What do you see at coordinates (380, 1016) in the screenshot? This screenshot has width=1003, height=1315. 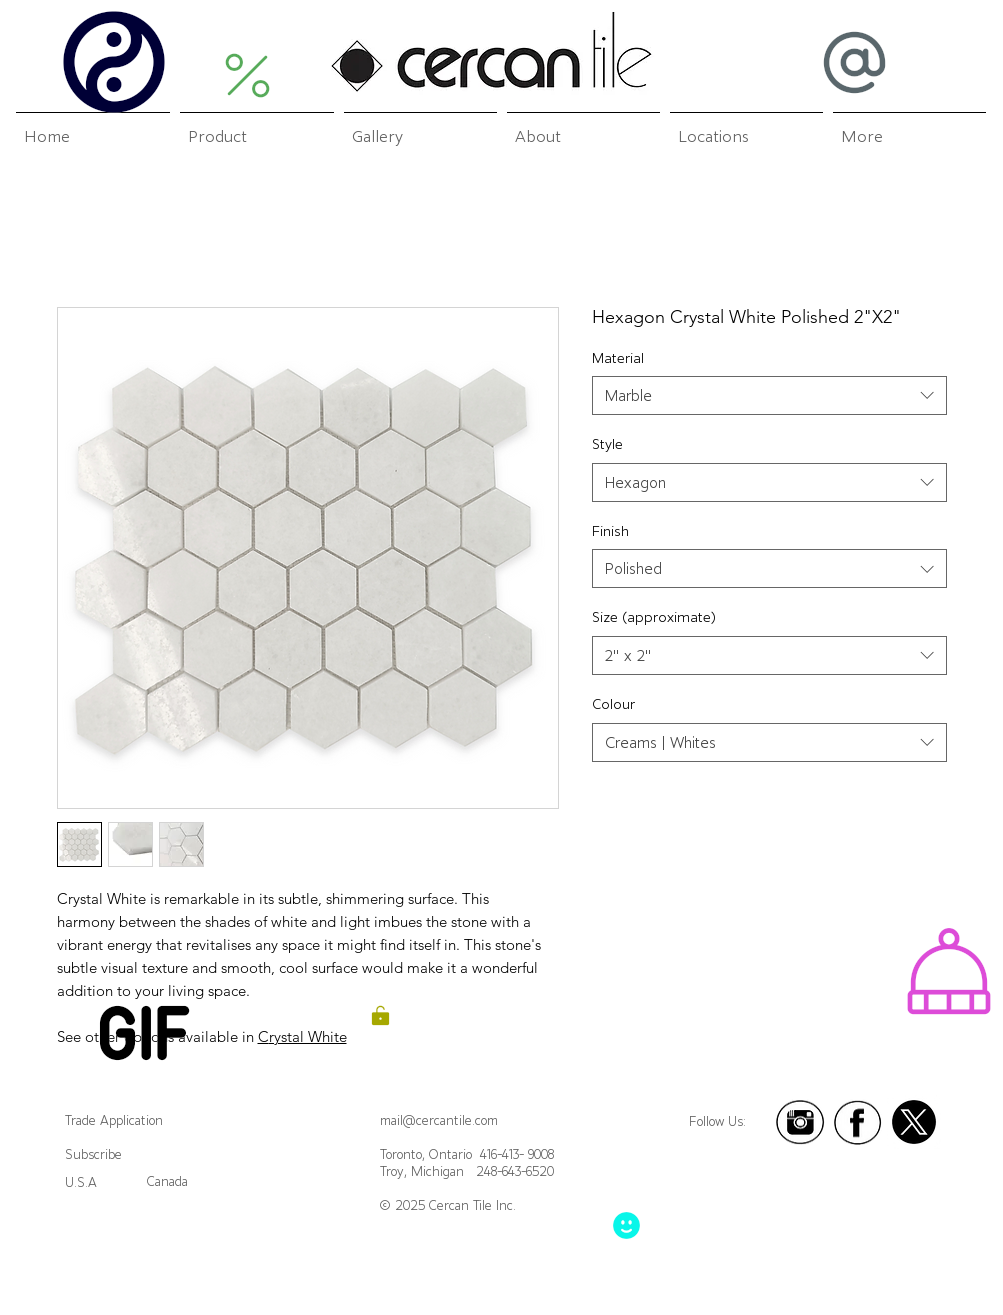 I see `unlock or access secured content` at bounding box center [380, 1016].